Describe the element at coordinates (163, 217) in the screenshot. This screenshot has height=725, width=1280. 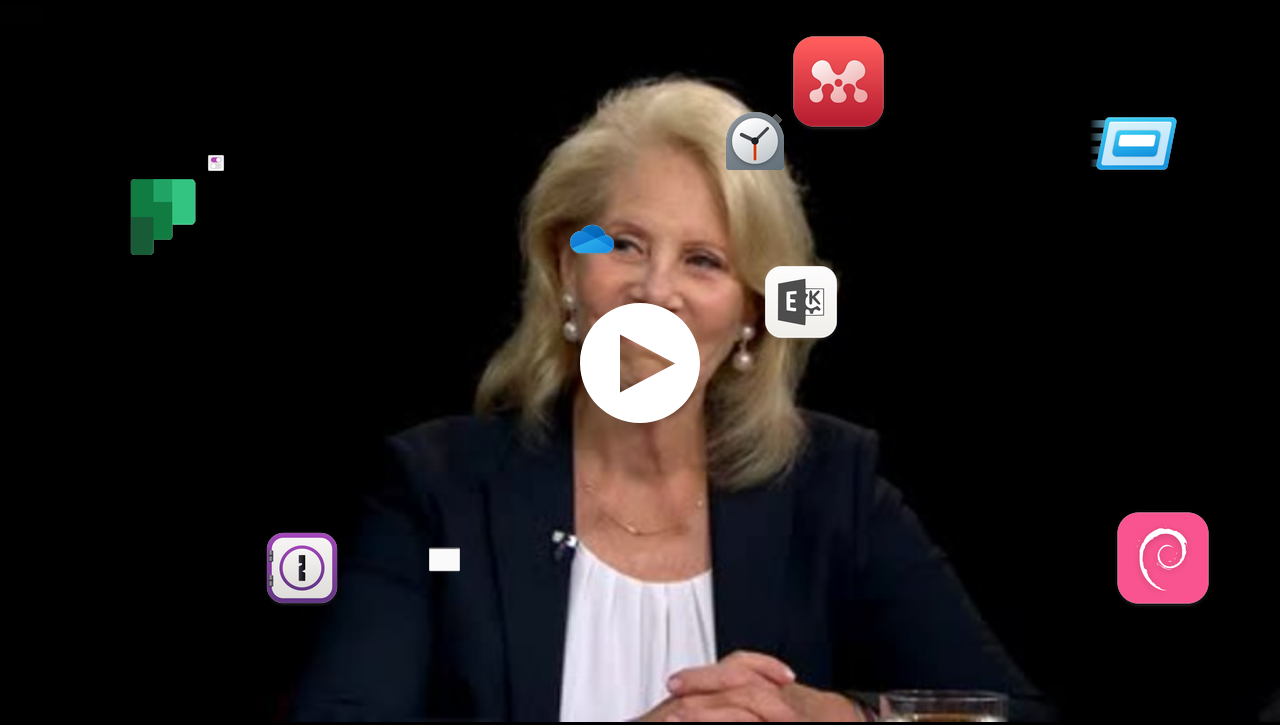
I see `open microsoft planner app` at that location.